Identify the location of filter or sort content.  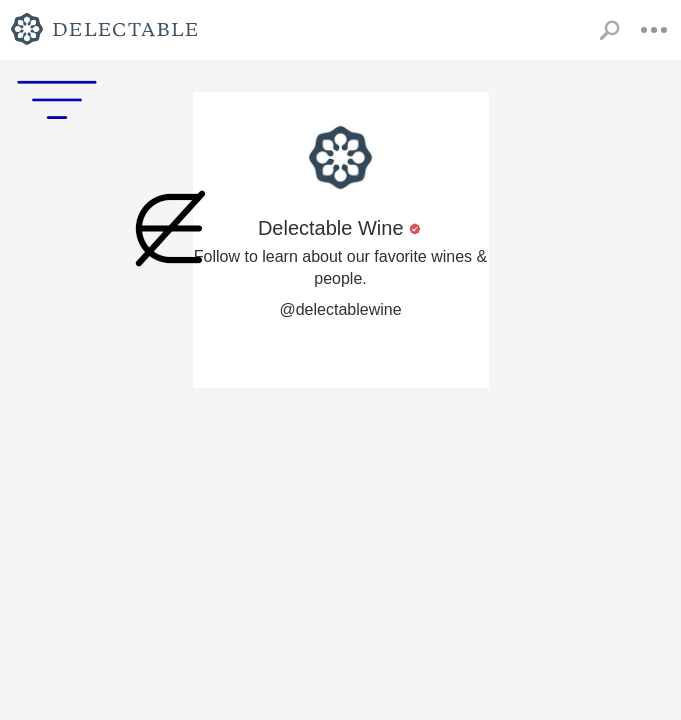
(57, 97).